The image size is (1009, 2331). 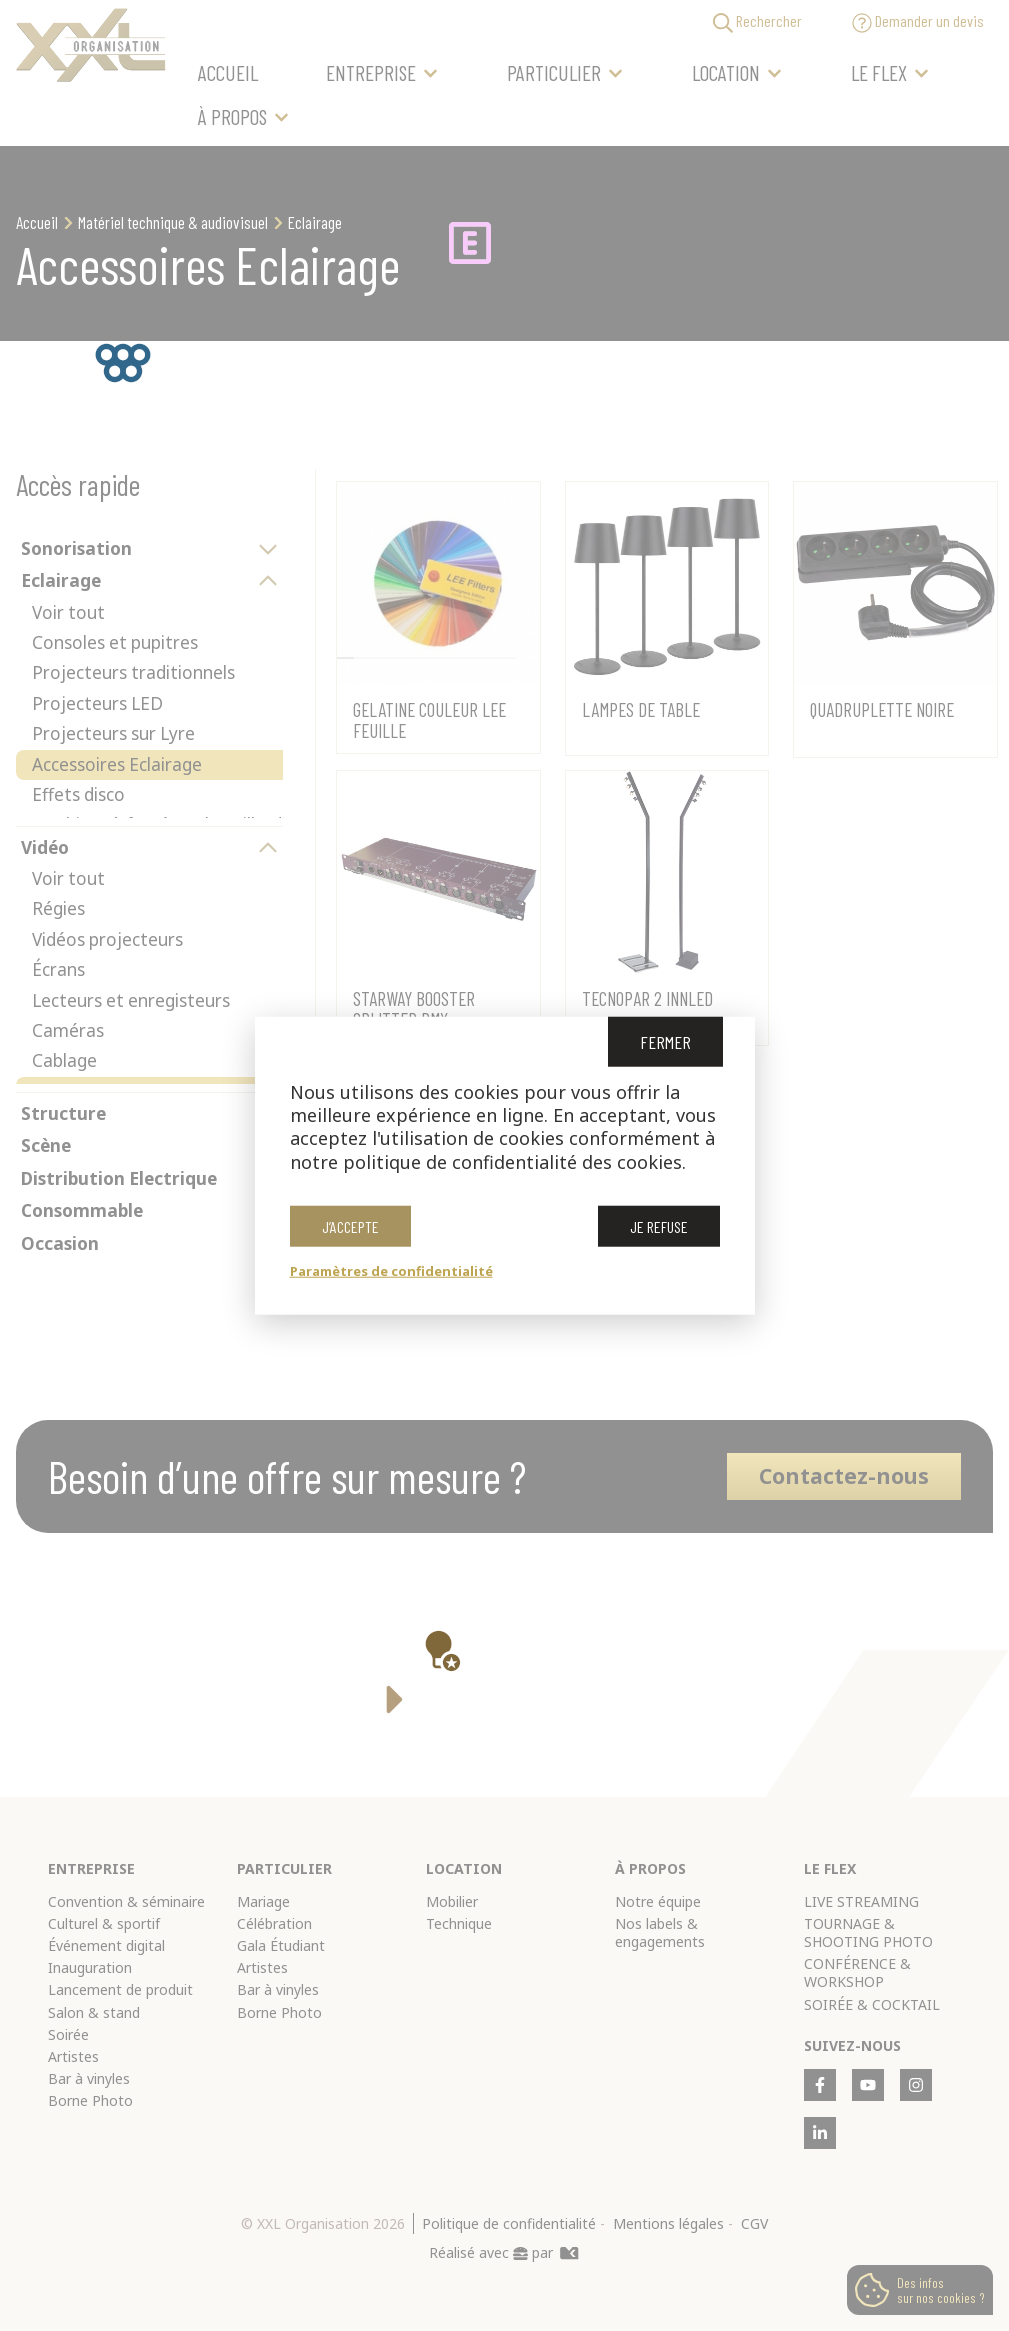 I want to click on view olympics-related content or events, so click(x=123, y=363).